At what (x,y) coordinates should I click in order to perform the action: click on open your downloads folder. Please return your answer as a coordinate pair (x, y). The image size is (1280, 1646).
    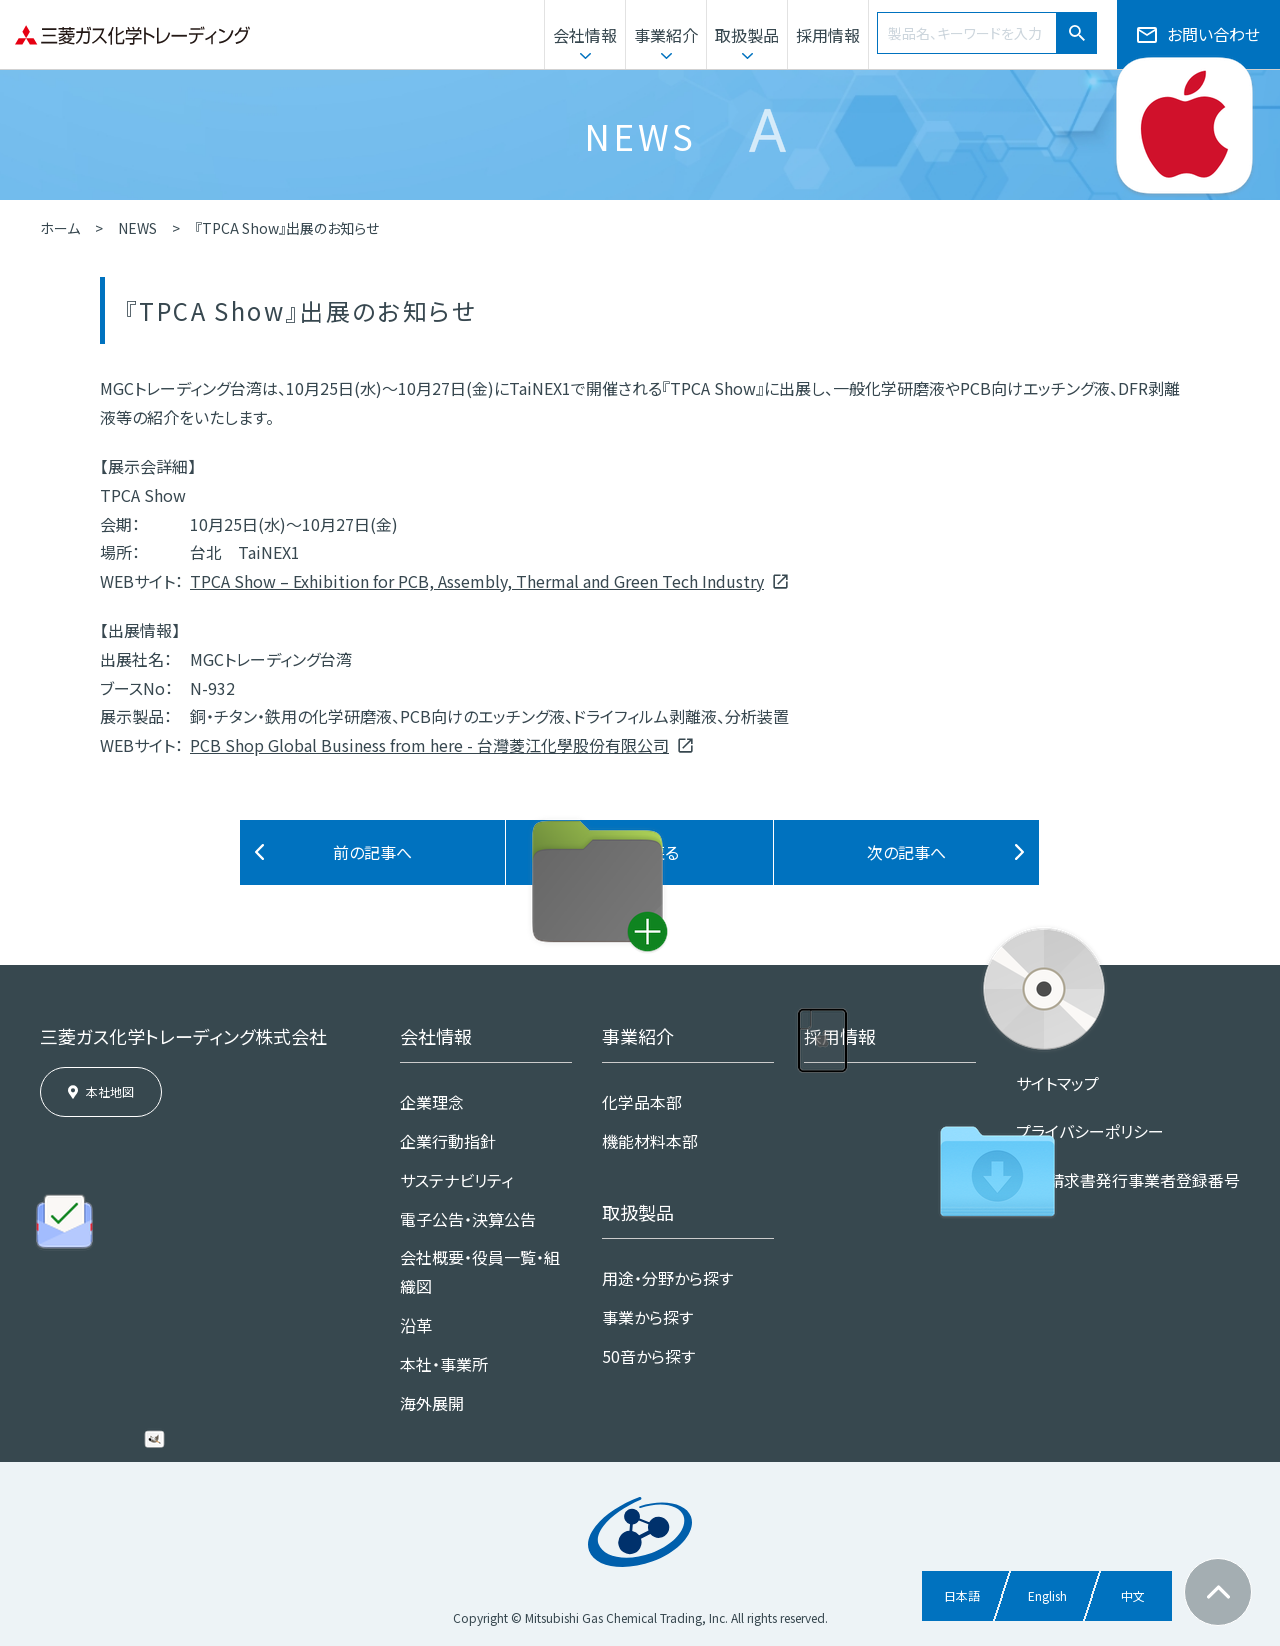
    Looking at the image, I should click on (997, 1171).